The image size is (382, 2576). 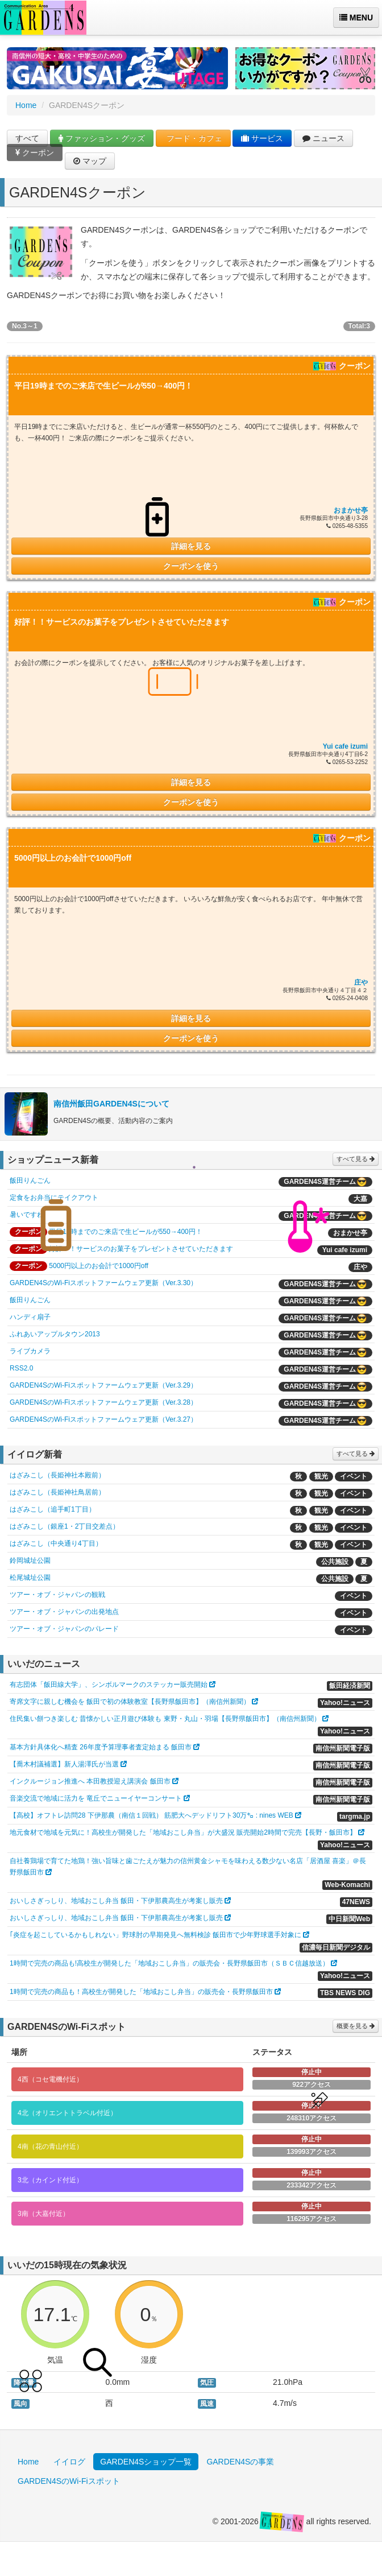 I want to click on no wifi signal available, so click(x=194, y=1154).